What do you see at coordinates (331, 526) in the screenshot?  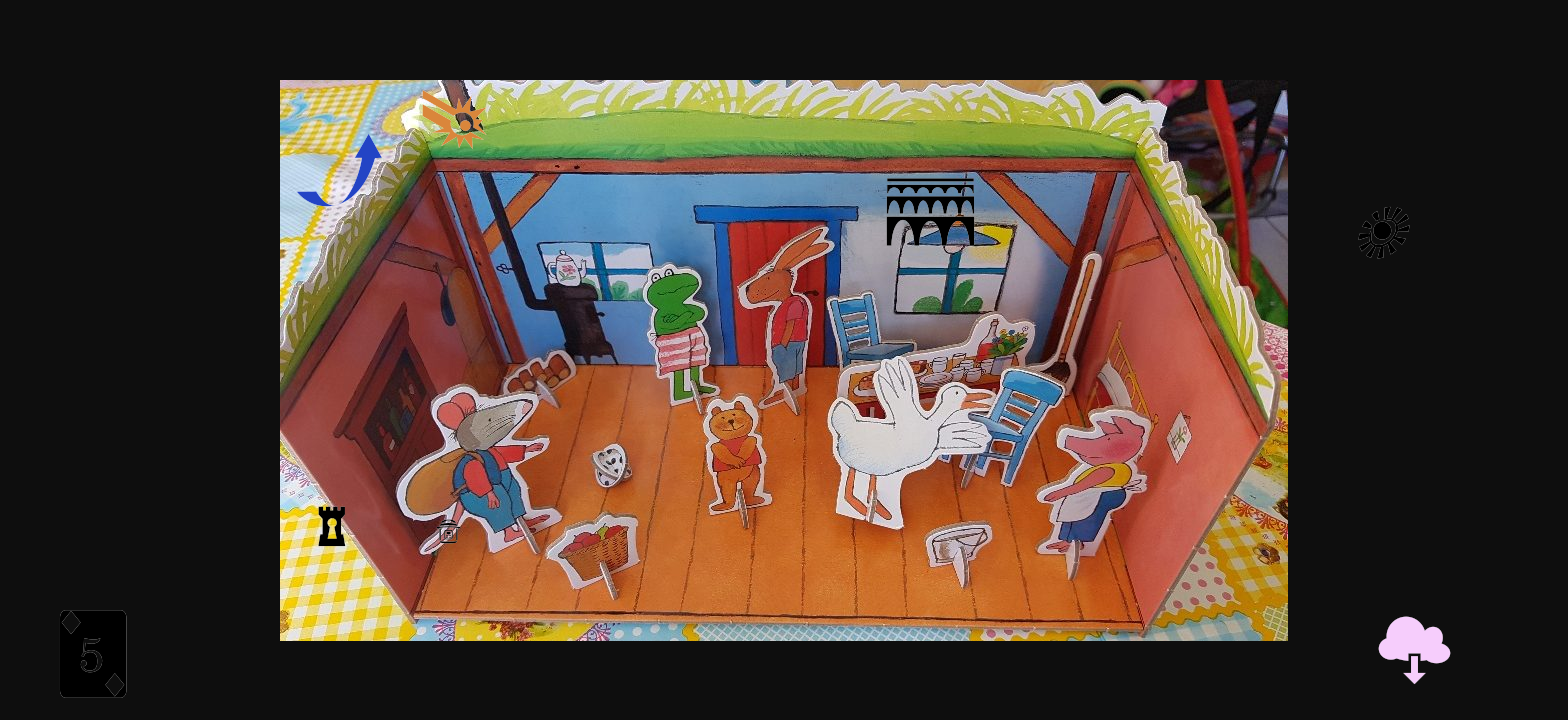 I see `access a locked or secured game level` at bounding box center [331, 526].